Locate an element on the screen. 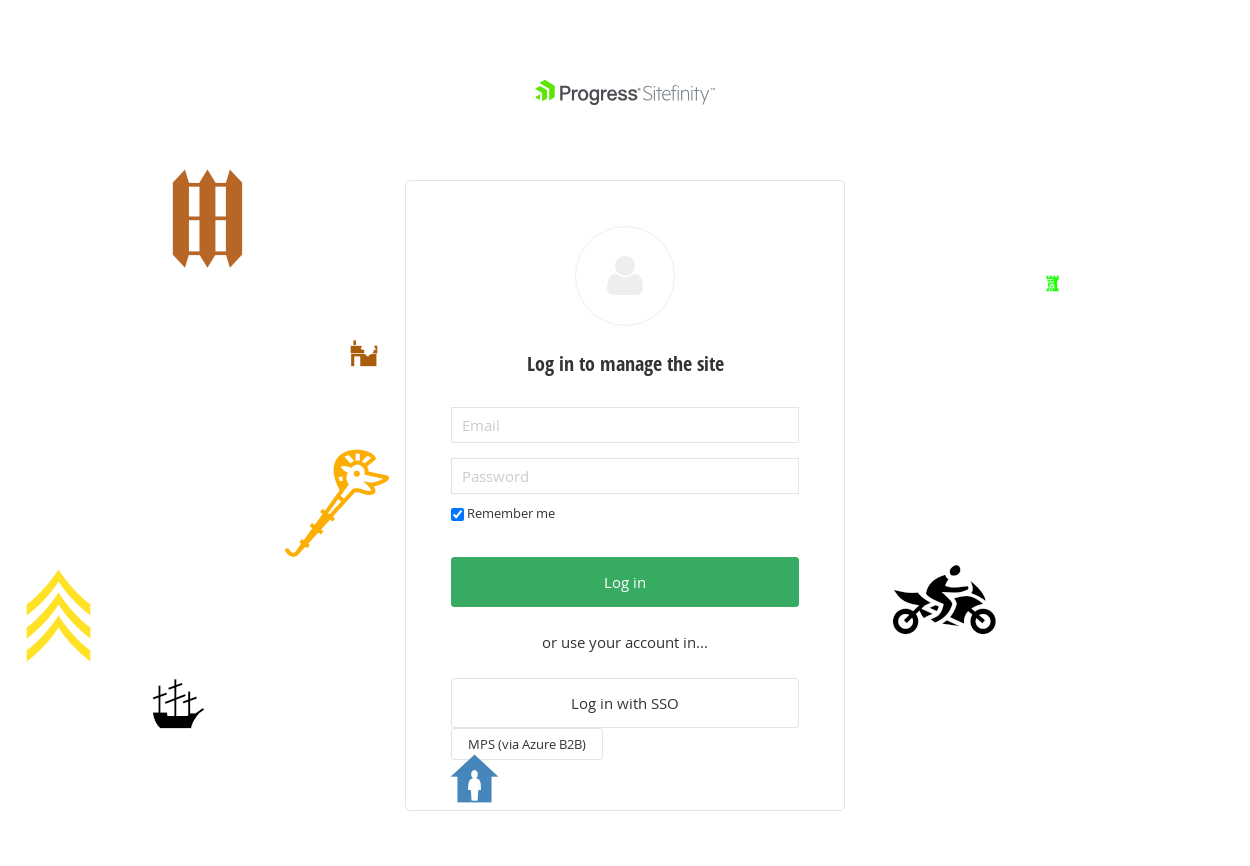 The height and width of the screenshot is (866, 1250). report property damage is located at coordinates (363, 352).